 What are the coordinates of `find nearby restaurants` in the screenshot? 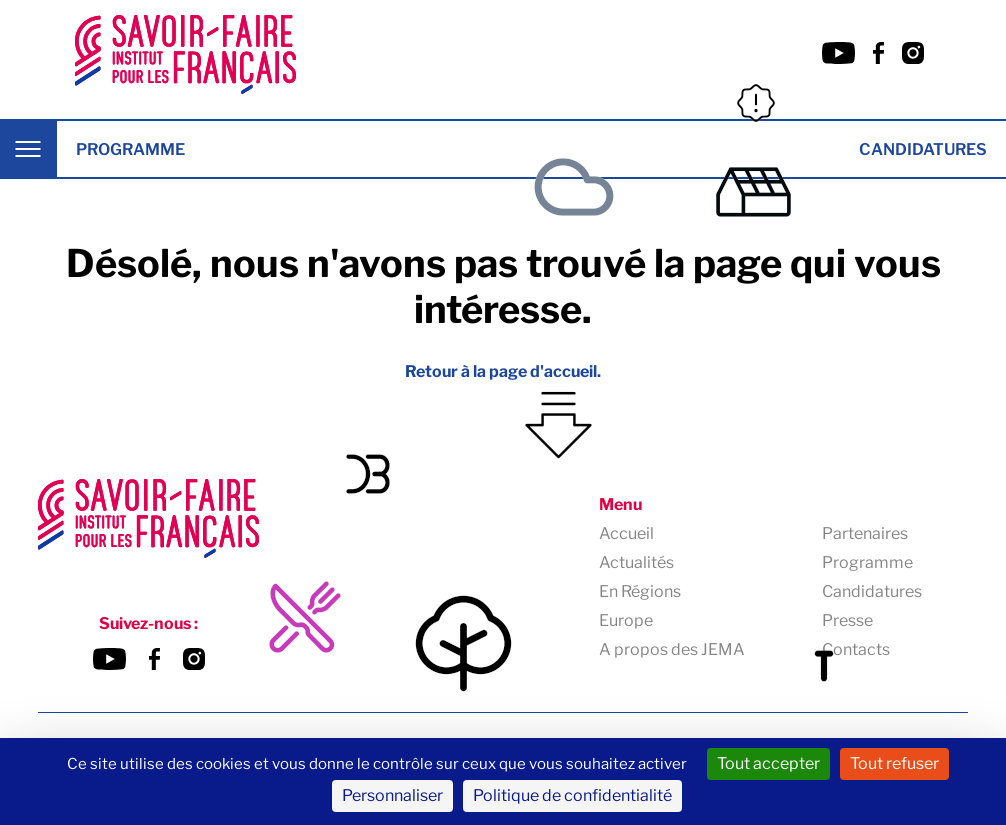 It's located at (305, 617).